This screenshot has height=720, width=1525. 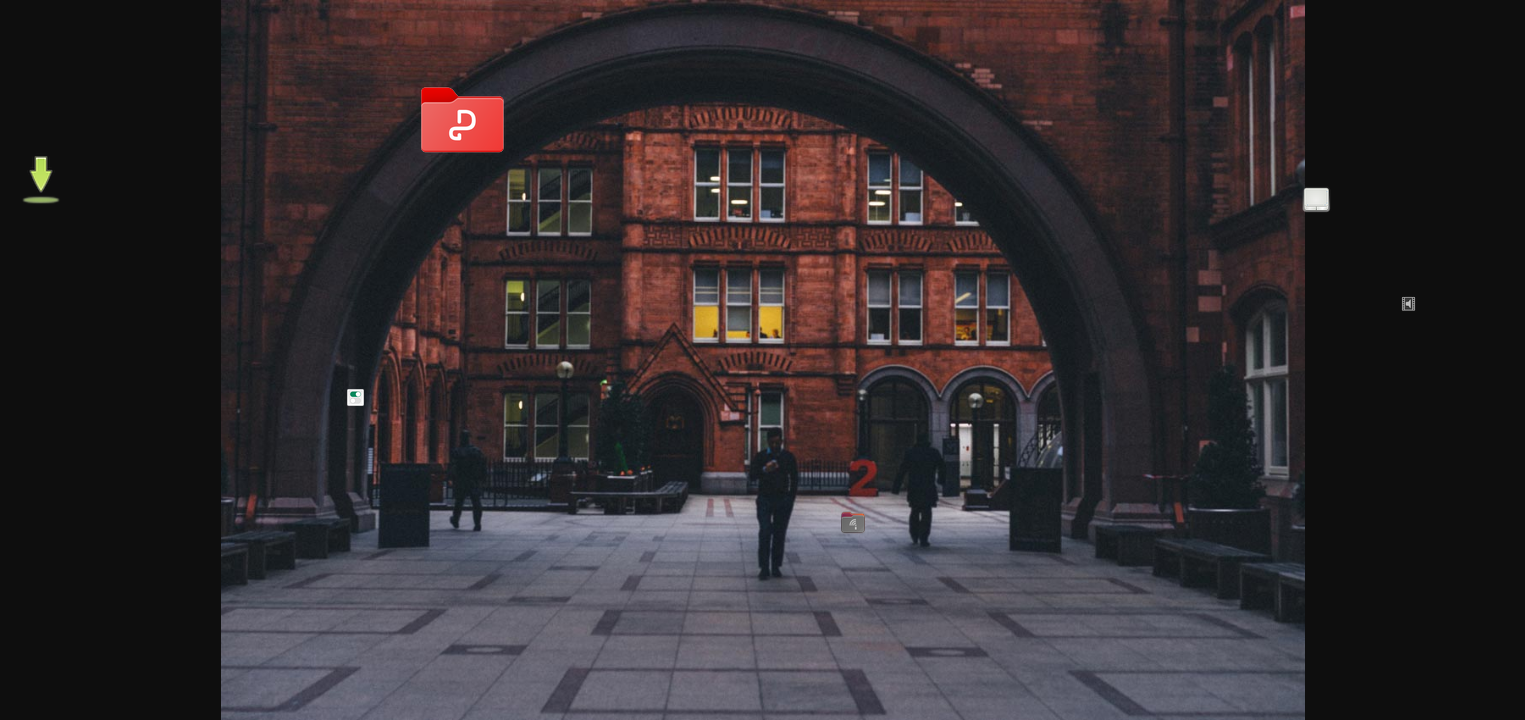 I want to click on video clip with audio track in library, so click(x=1408, y=303).